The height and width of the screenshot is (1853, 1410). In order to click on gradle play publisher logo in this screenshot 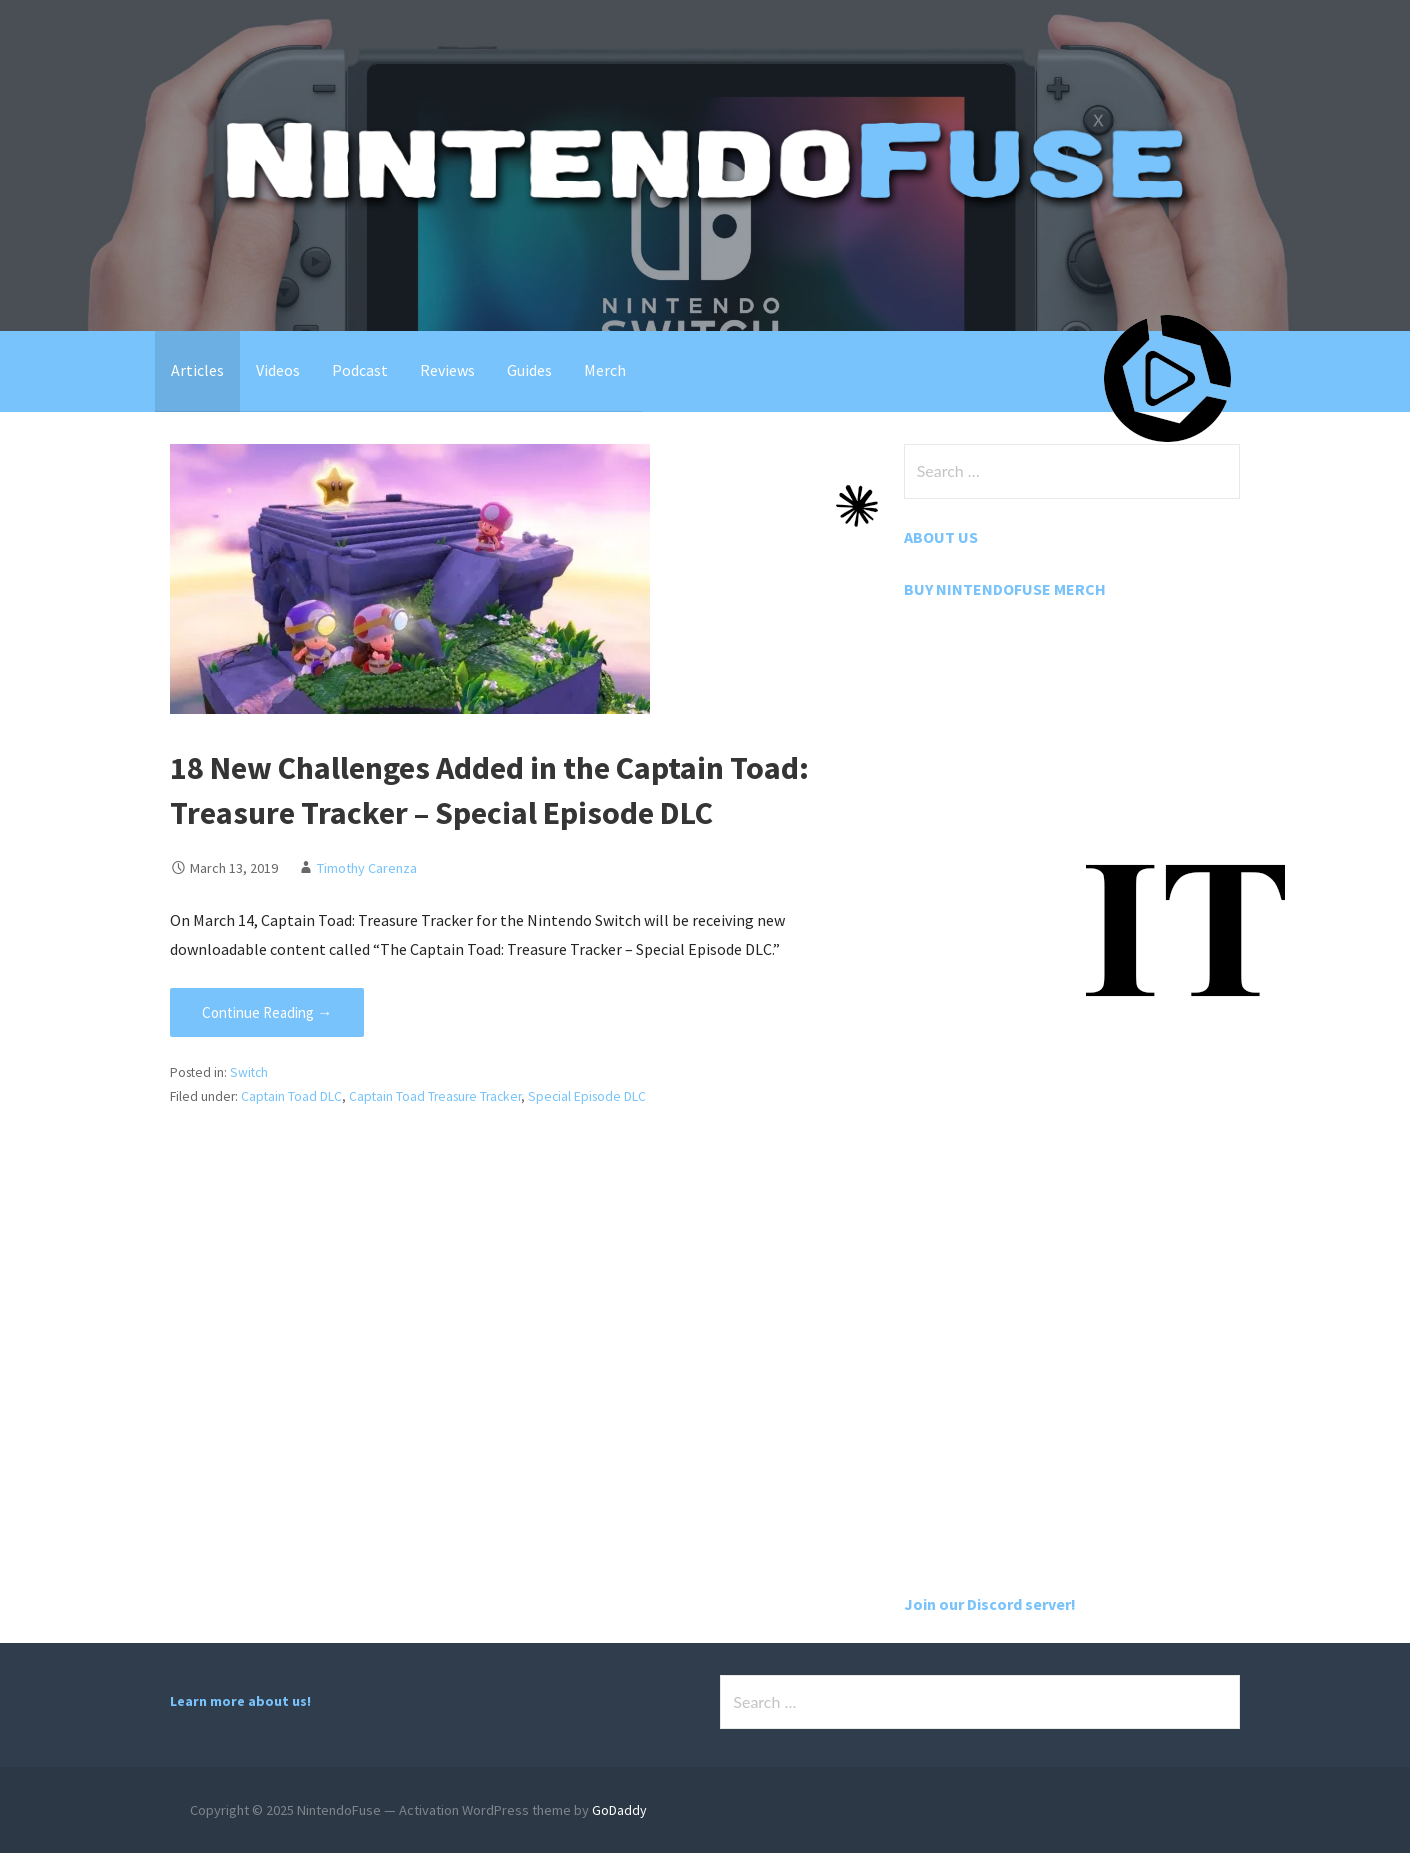, I will do `click(1167, 378)`.